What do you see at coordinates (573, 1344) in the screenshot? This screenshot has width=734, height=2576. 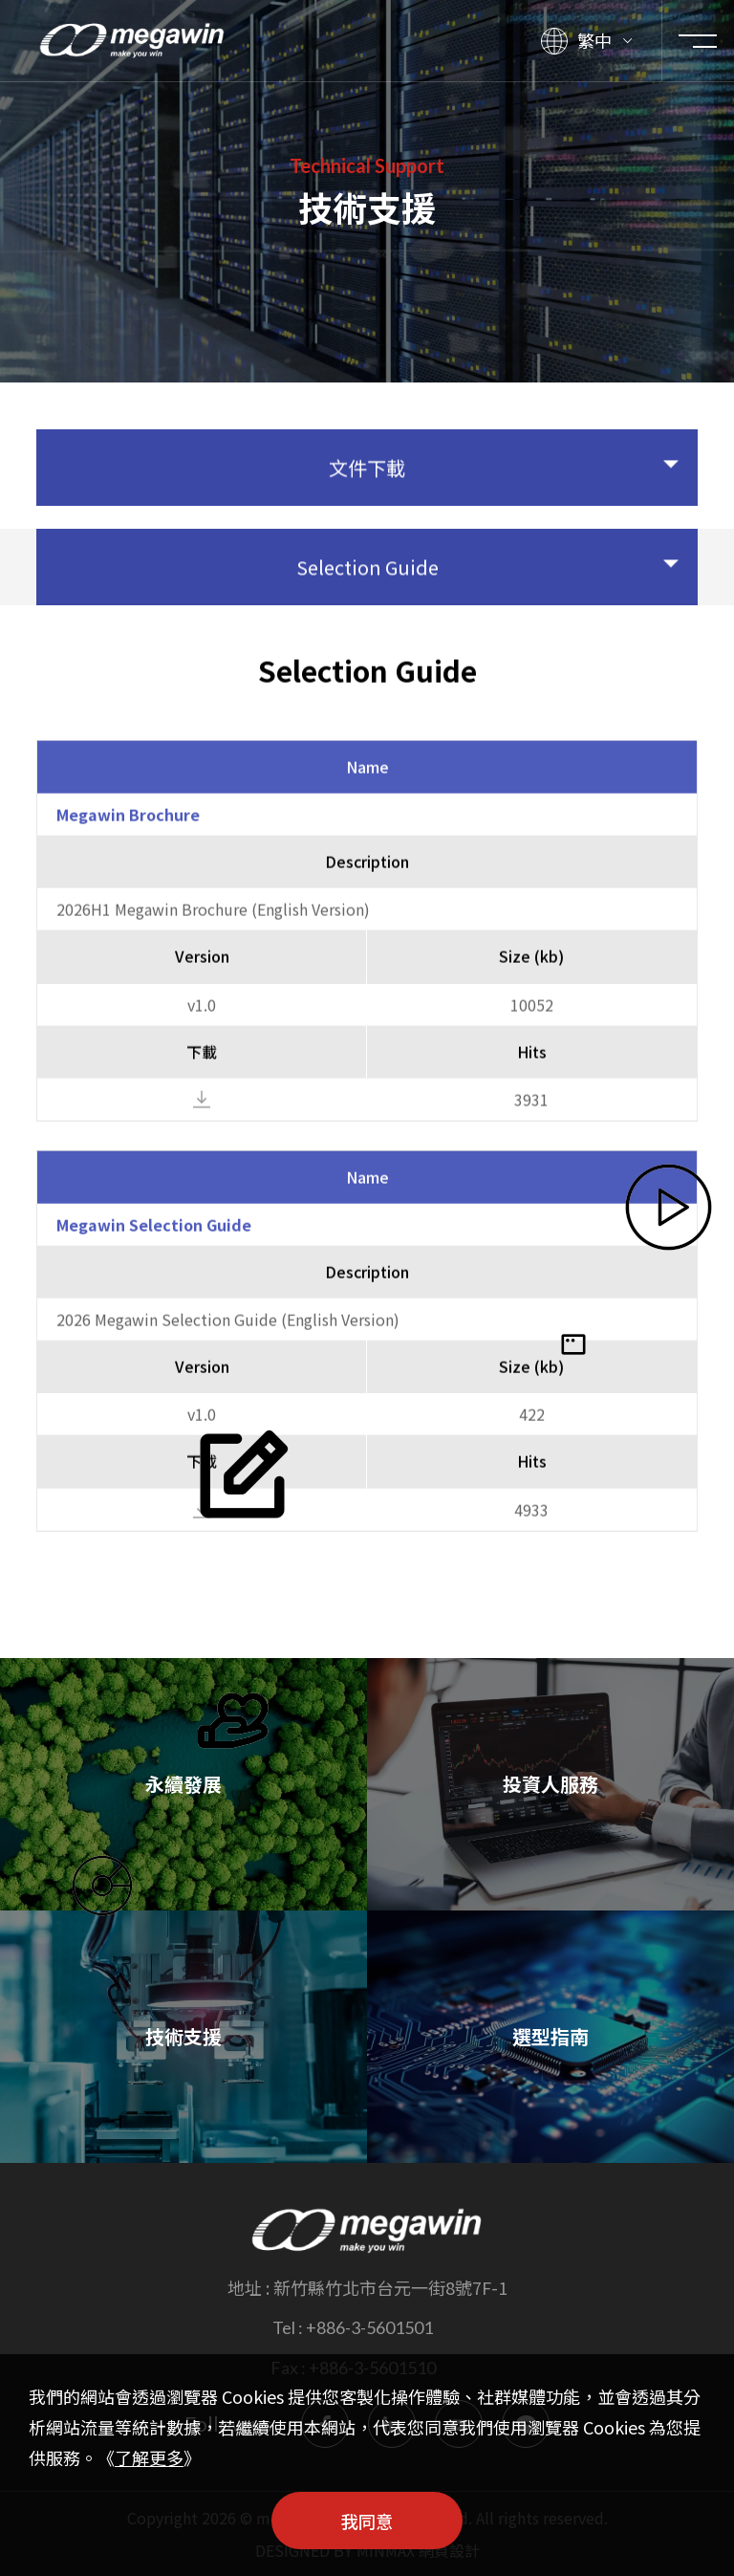 I see `open application window` at bounding box center [573, 1344].